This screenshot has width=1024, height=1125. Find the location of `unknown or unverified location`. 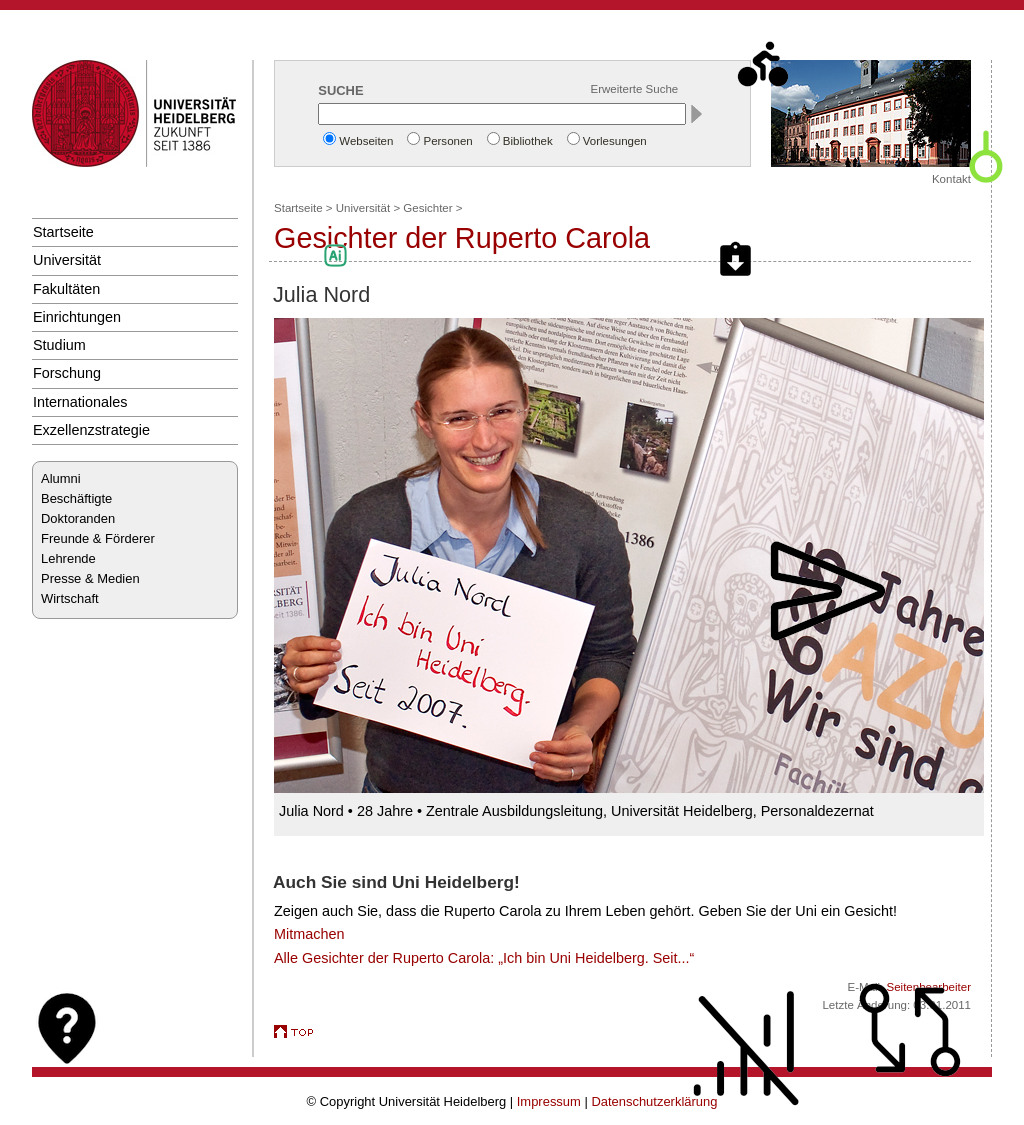

unknown or unverified location is located at coordinates (67, 1029).